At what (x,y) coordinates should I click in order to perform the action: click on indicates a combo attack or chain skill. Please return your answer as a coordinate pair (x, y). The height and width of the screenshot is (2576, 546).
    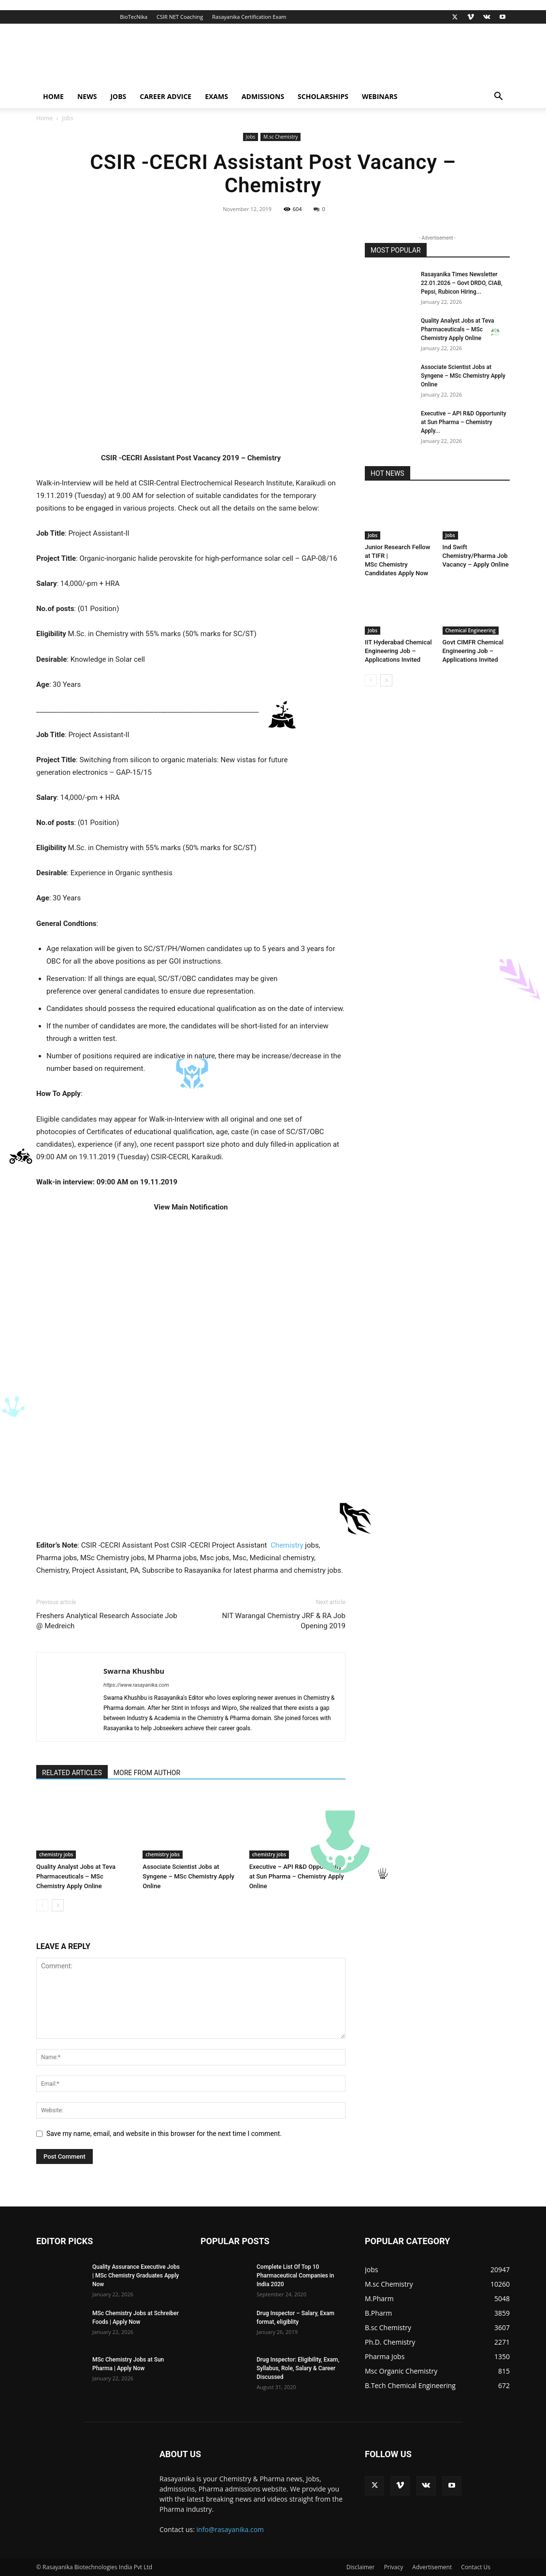
    Looking at the image, I should click on (520, 979).